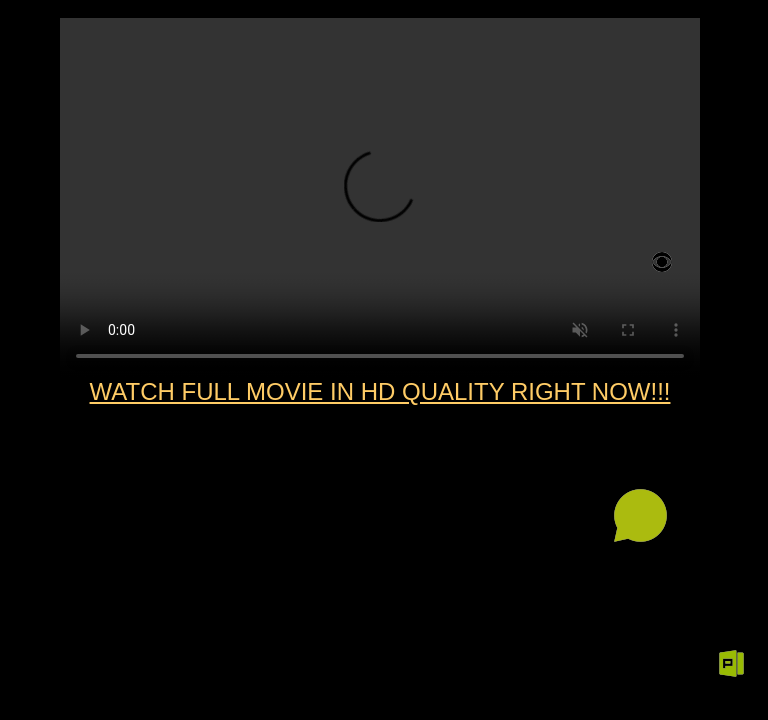 The height and width of the screenshot is (720, 768). Describe the element at coordinates (731, 663) in the screenshot. I see `open a PowerPoint presentation file` at that location.